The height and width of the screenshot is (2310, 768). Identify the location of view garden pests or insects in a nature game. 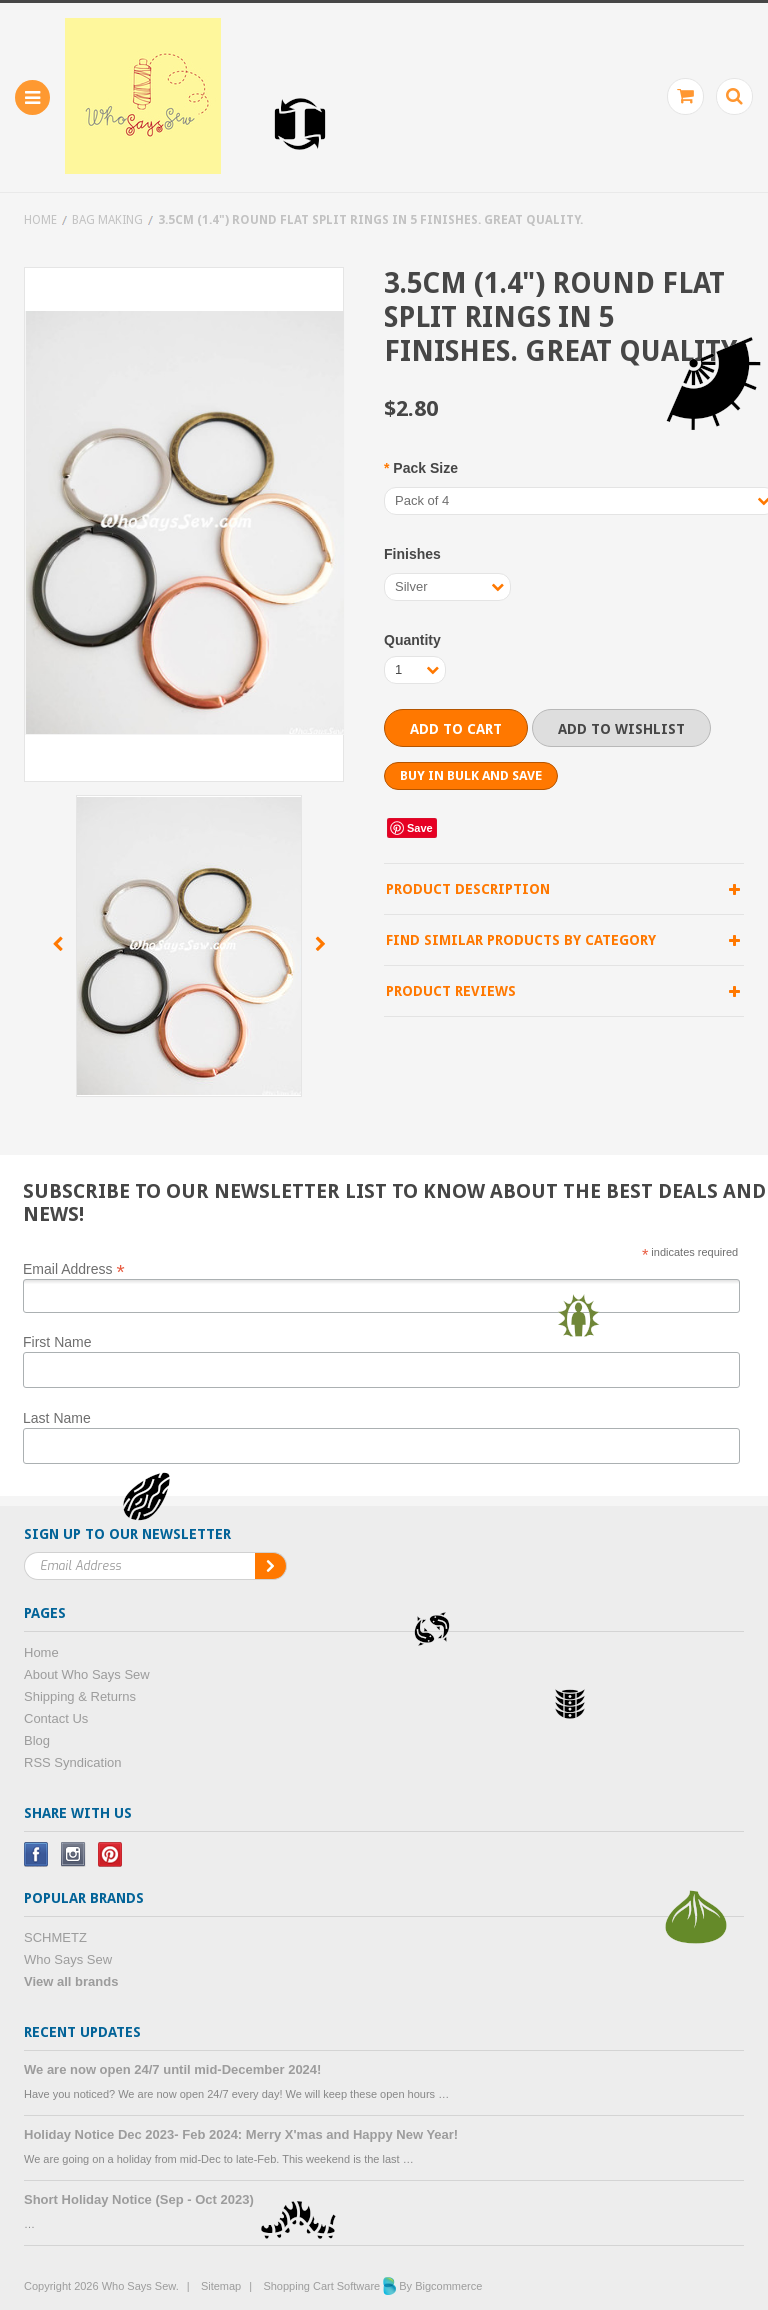
(298, 2220).